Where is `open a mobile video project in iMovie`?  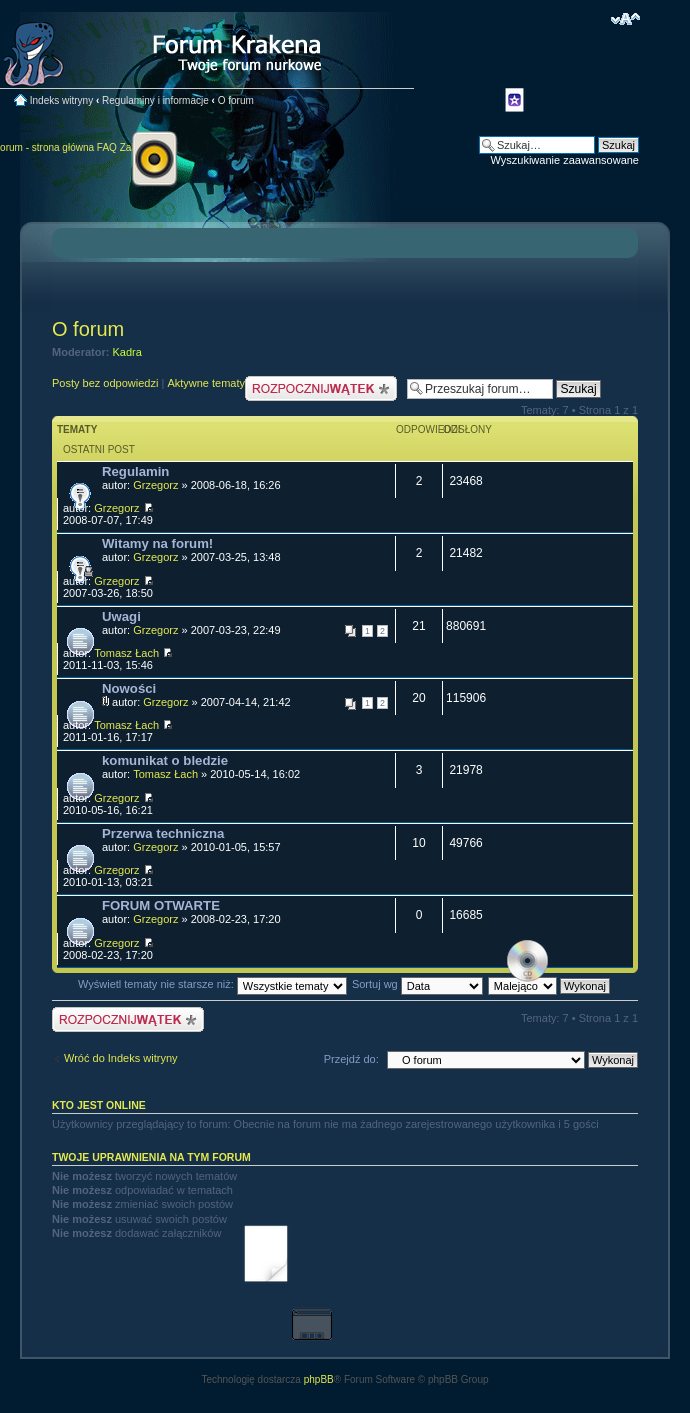 open a mobile video project in iMovie is located at coordinates (514, 100).